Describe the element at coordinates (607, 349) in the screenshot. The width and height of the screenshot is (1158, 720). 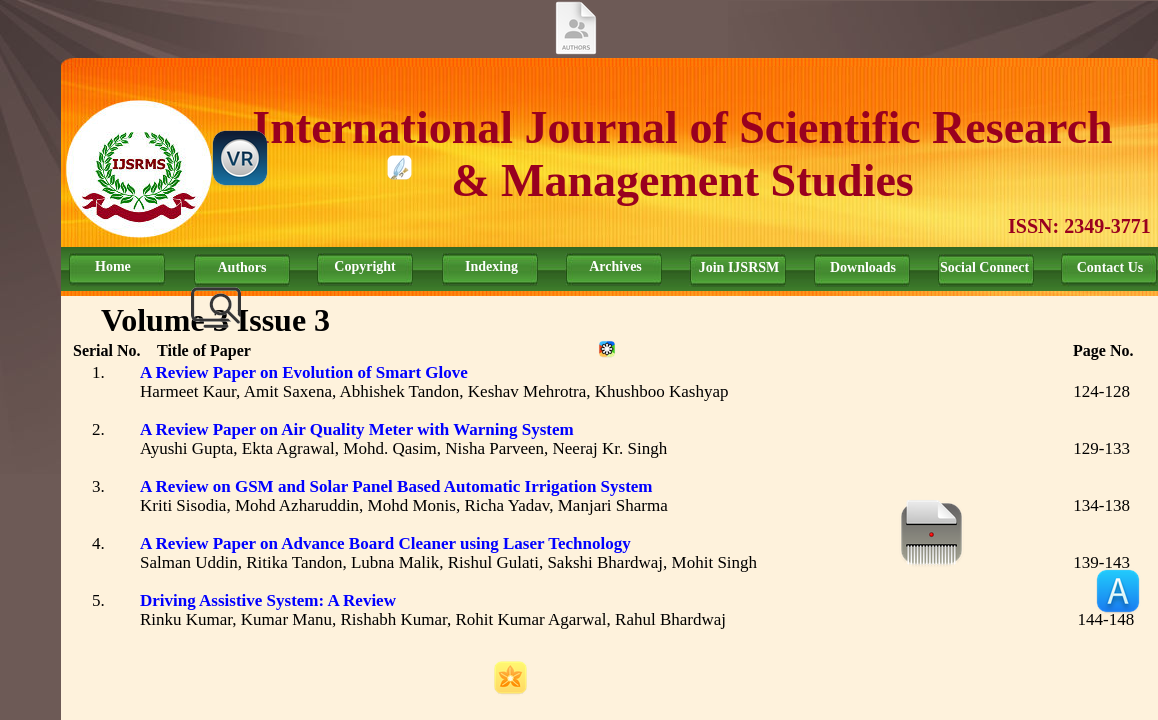
I see `open Boxy SVG vector graphics editor` at that location.